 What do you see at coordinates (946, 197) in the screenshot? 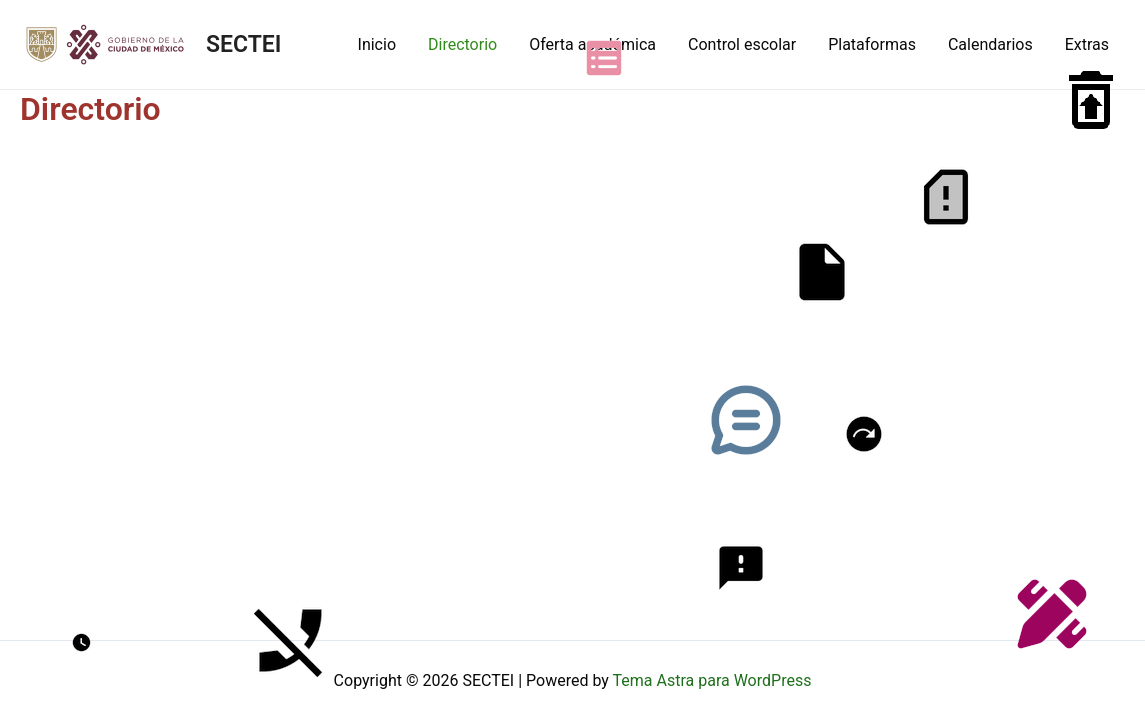
I see `sd card storage warning or error` at bounding box center [946, 197].